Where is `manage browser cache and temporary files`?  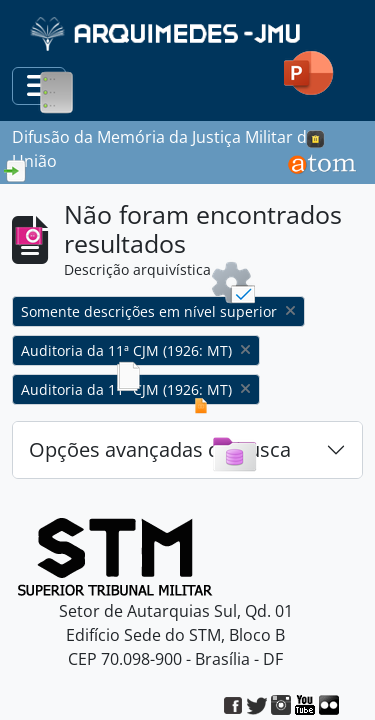
manage browser cache and temporary files is located at coordinates (315, 139).